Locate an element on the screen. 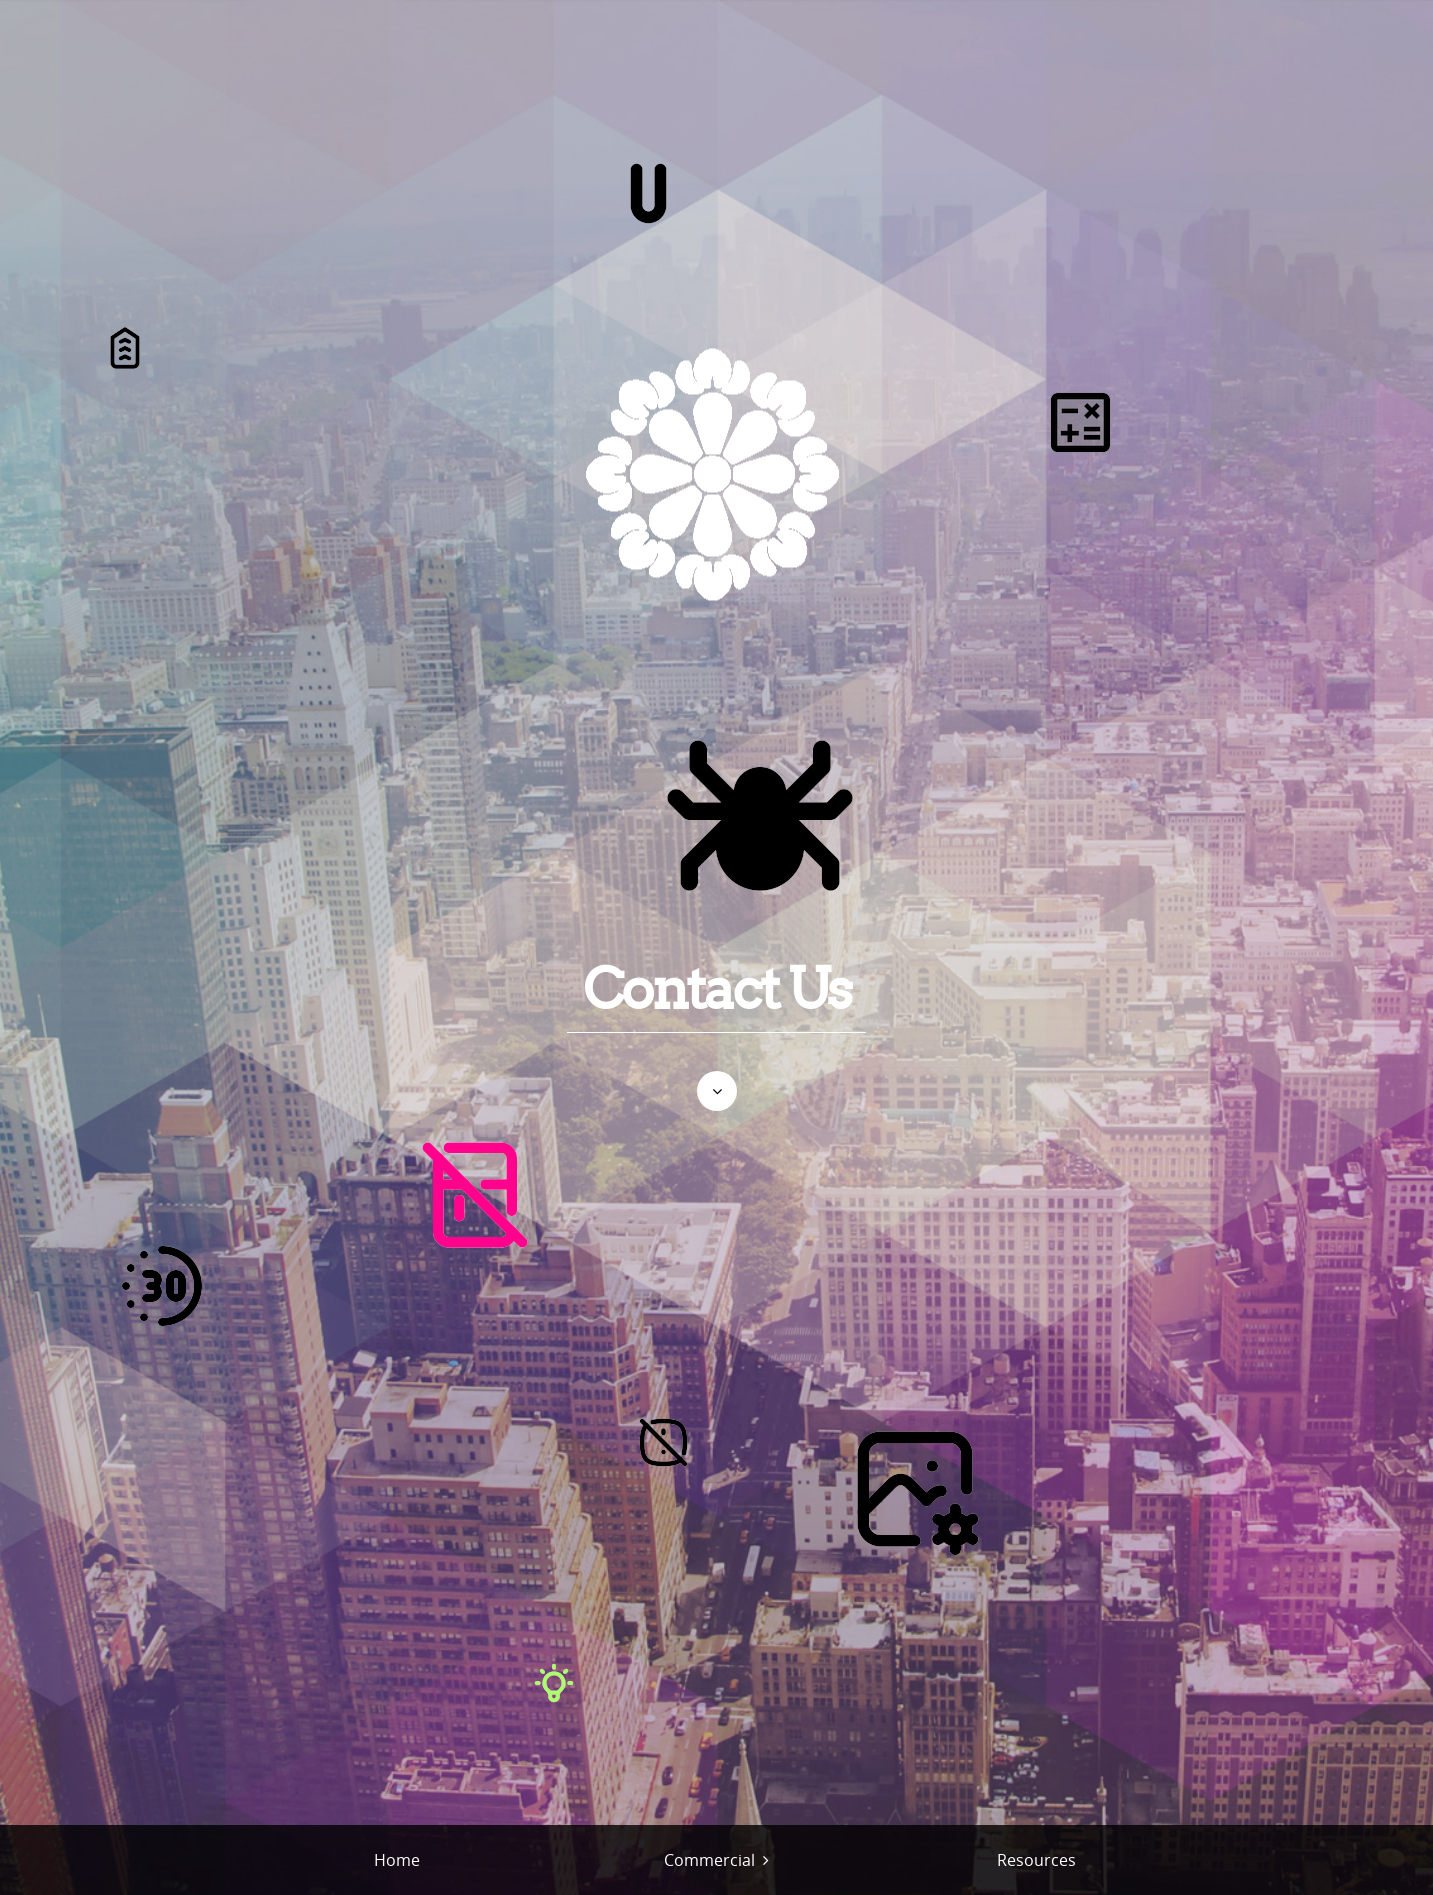  refrigerator or cooling feature disabled is located at coordinates (475, 1195).